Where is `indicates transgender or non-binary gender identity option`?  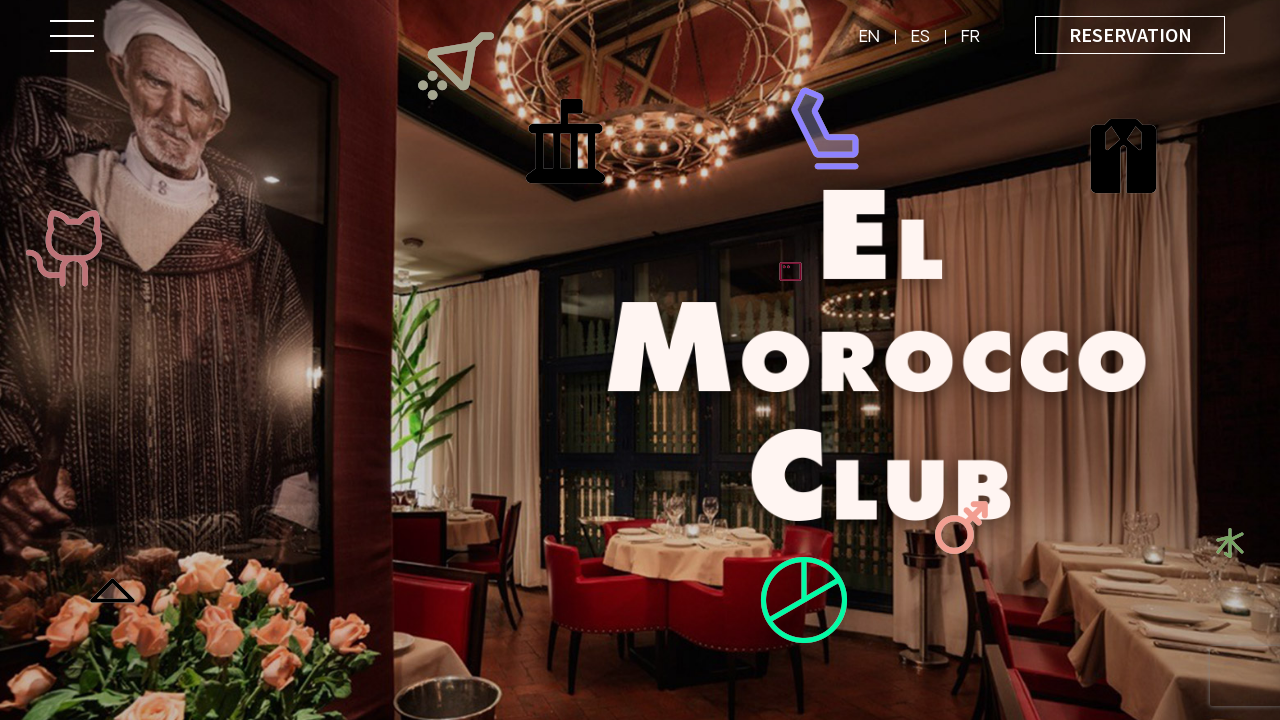
indicates transgender or non-binary gender identity option is located at coordinates (962, 526).